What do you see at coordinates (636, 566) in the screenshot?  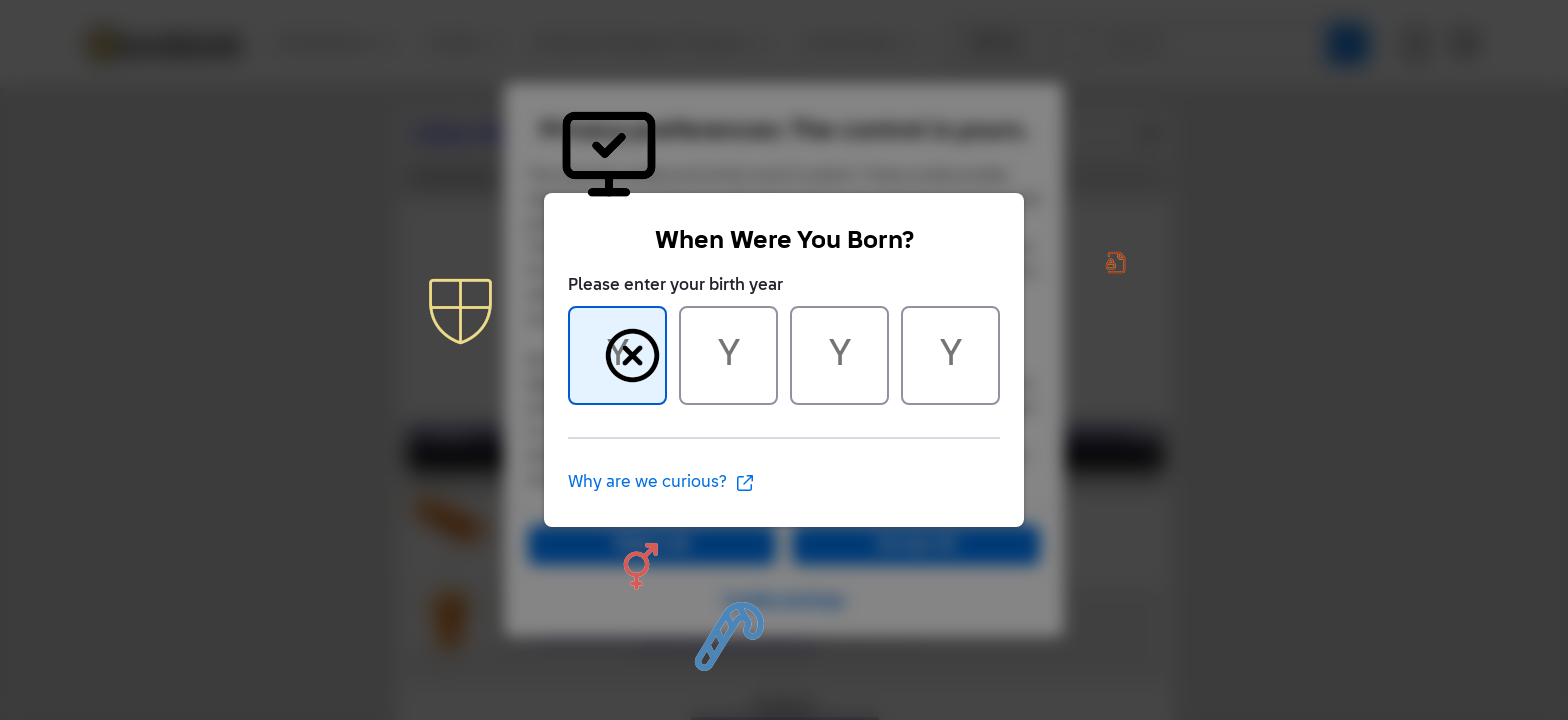 I see `indicates gender options or settings` at bounding box center [636, 566].